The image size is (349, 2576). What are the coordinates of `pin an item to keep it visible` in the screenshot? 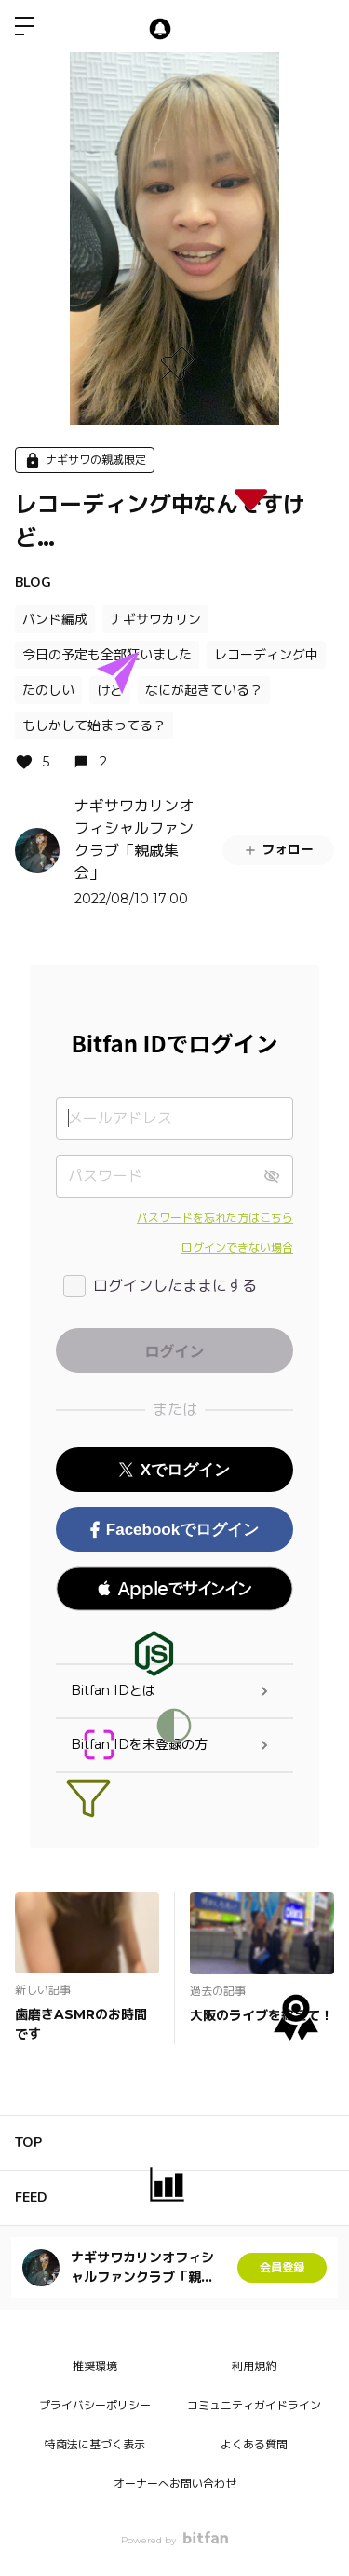 It's located at (176, 365).